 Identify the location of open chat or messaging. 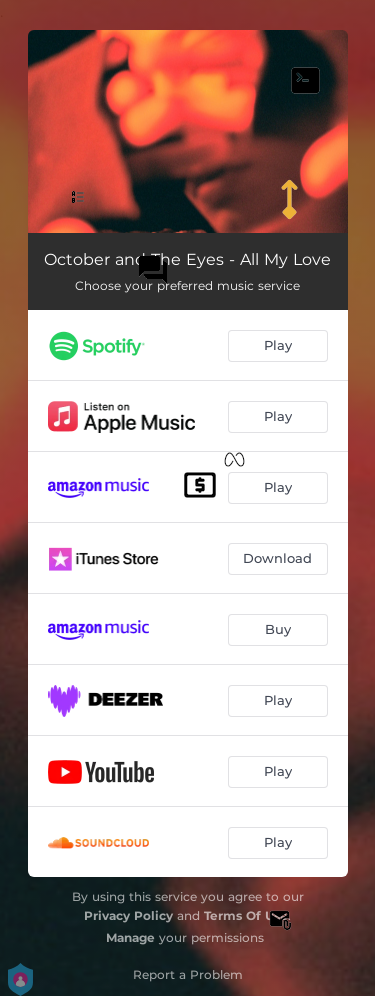
(153, 270).